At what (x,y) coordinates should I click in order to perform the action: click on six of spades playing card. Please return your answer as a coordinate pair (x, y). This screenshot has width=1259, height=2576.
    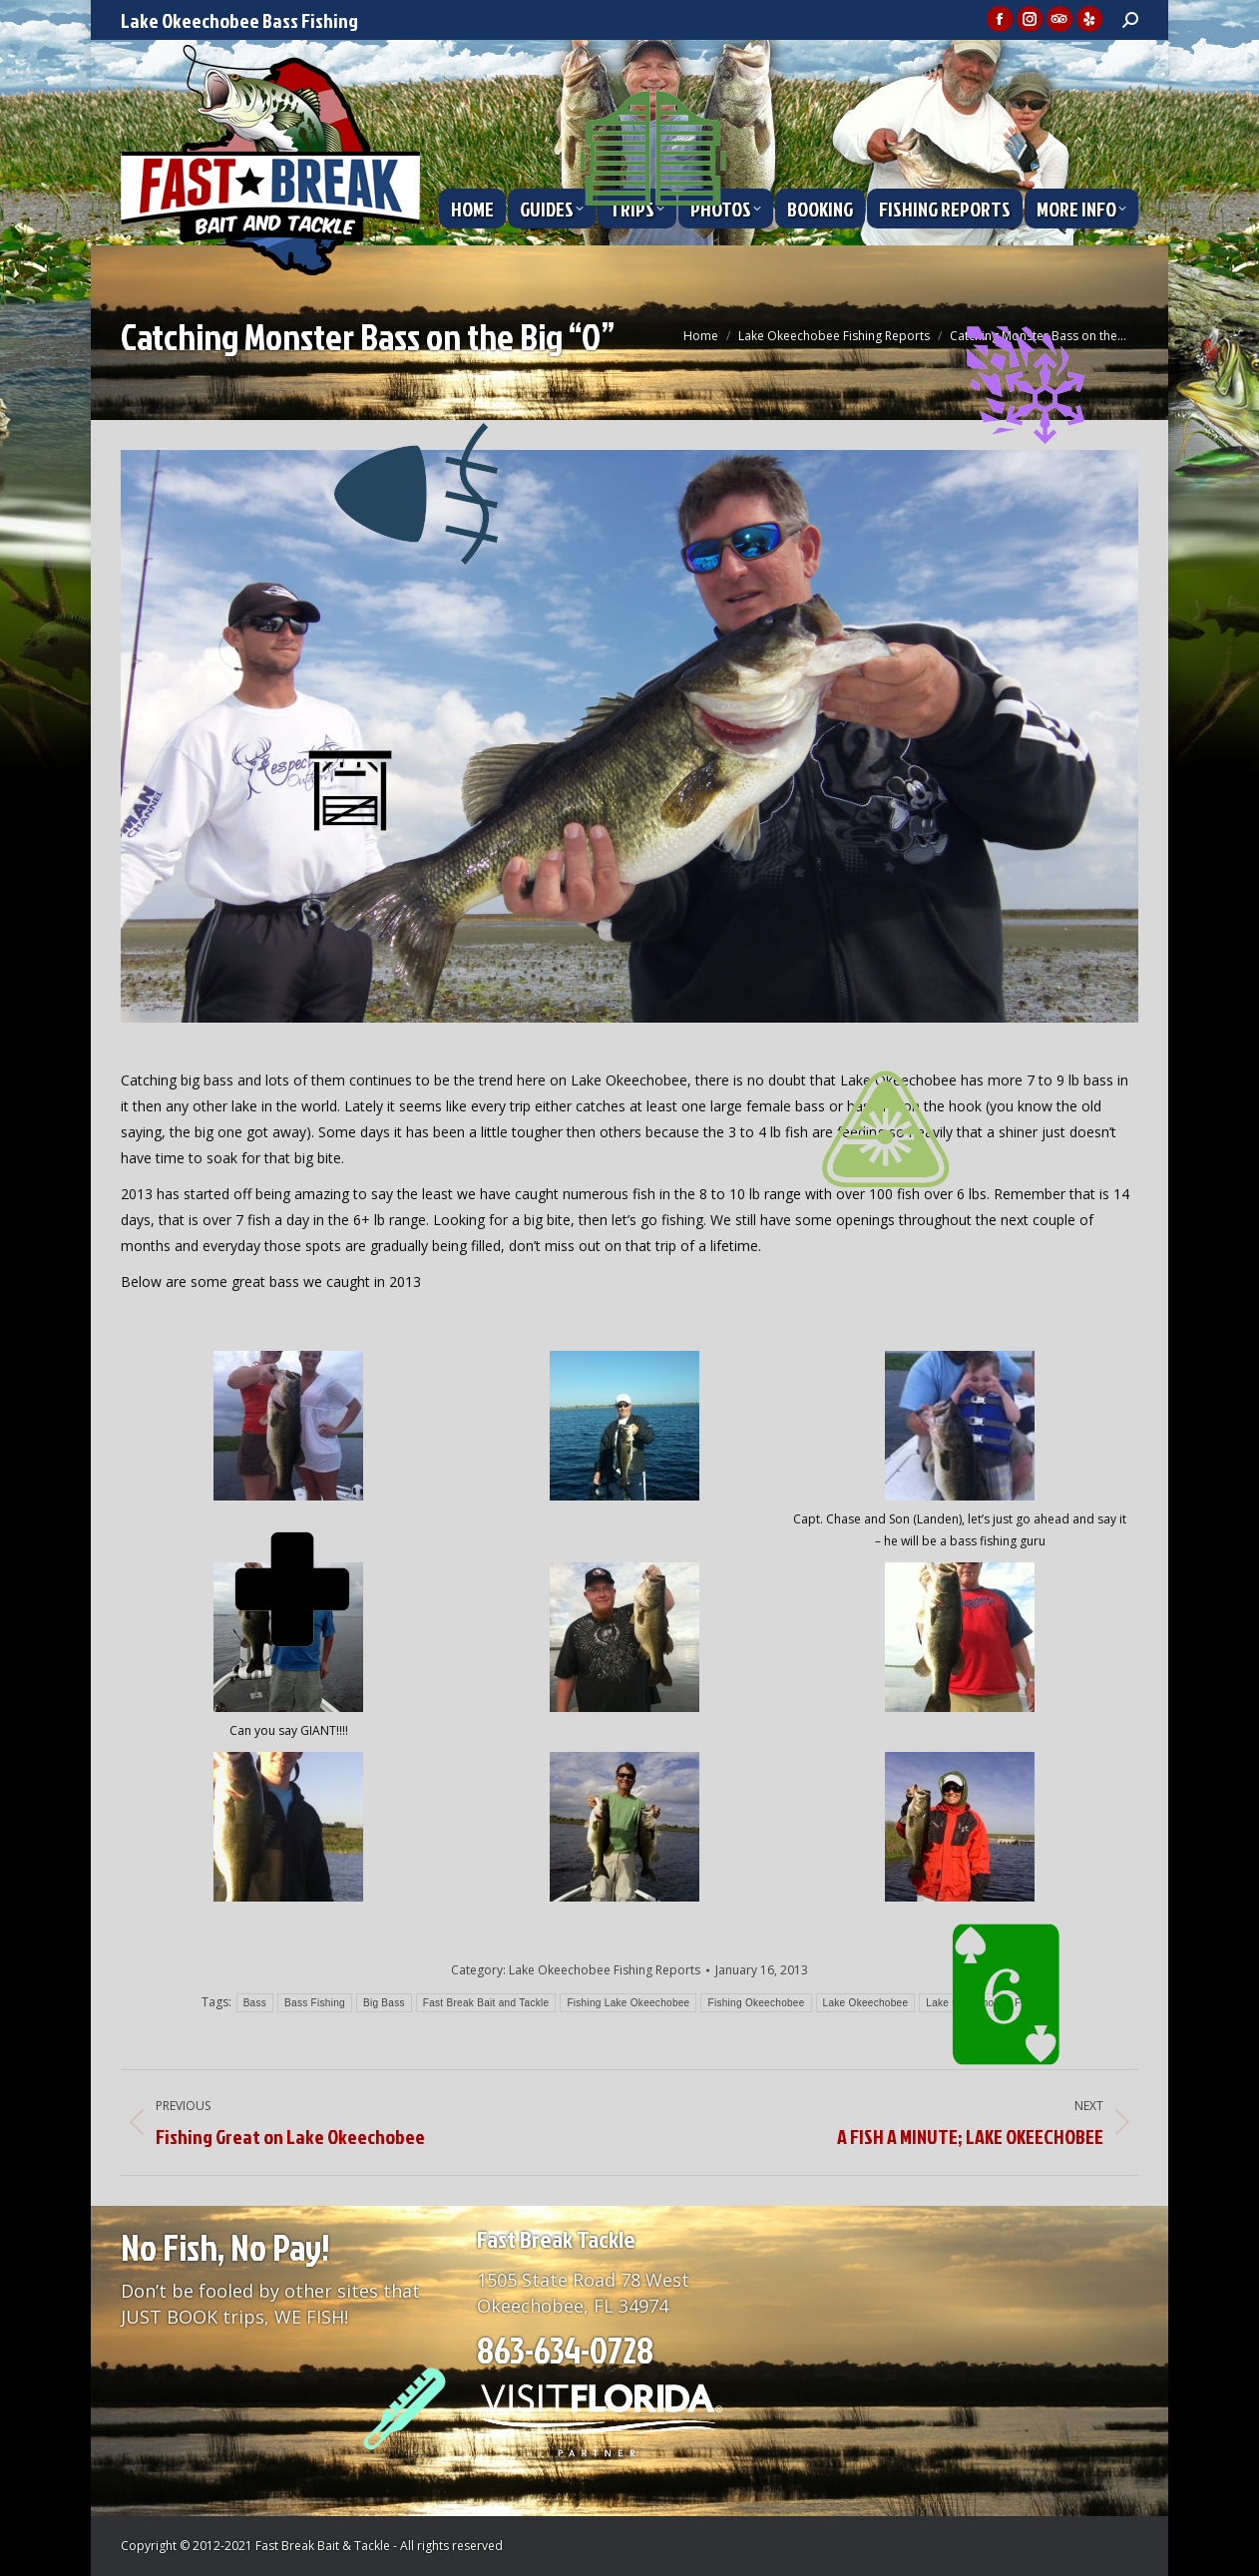
    Looking at the image, I should click on (1006, 1994).